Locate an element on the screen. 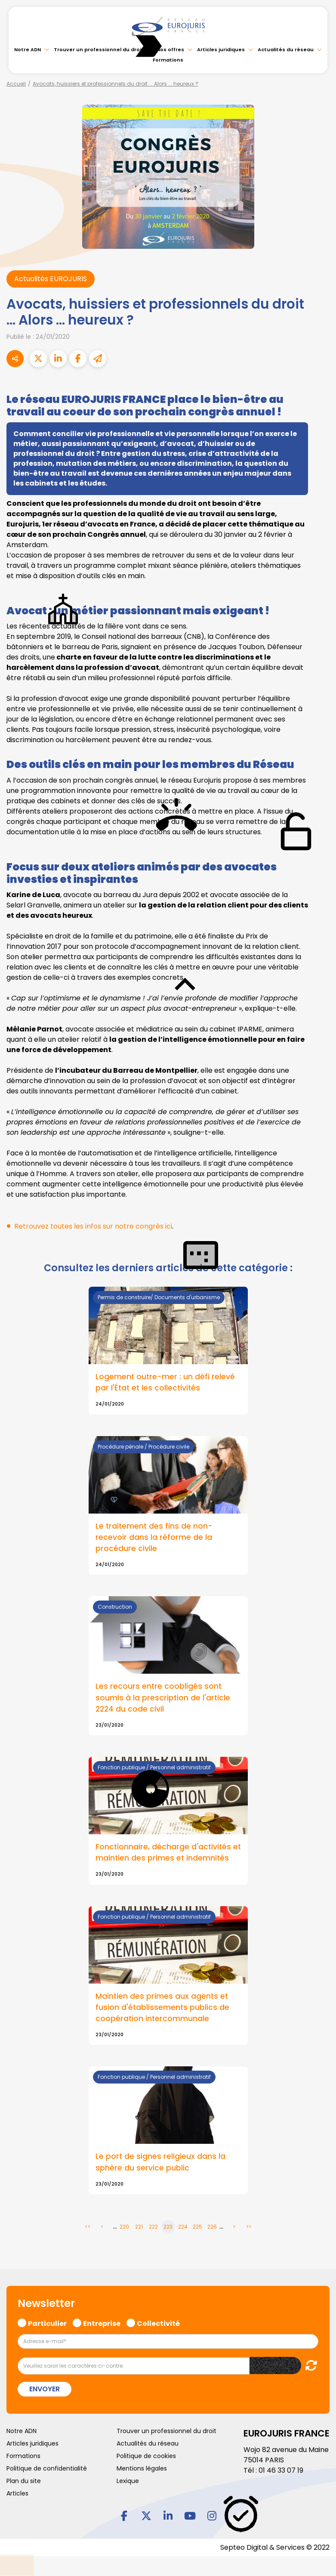 The image size is (336, 2576). adjust image aspect ratio settings is located at coordinates (200, 1255).